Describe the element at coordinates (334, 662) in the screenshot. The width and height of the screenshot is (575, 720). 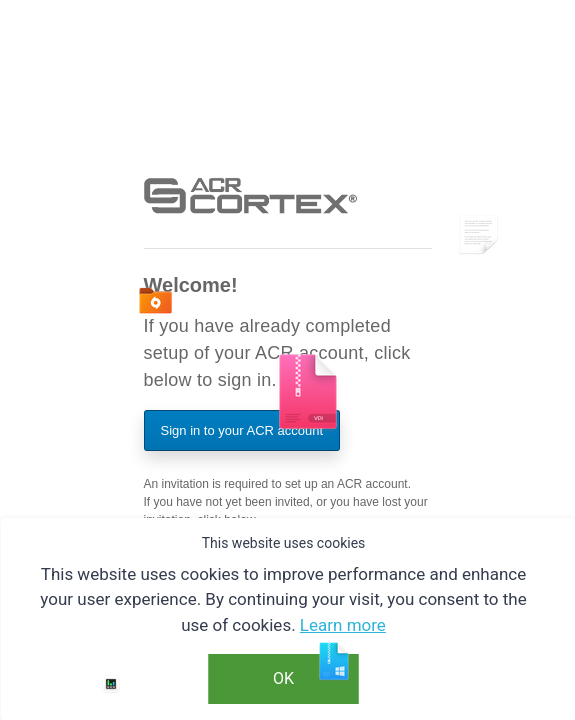
I see `a compressed windows executable file` at that location.